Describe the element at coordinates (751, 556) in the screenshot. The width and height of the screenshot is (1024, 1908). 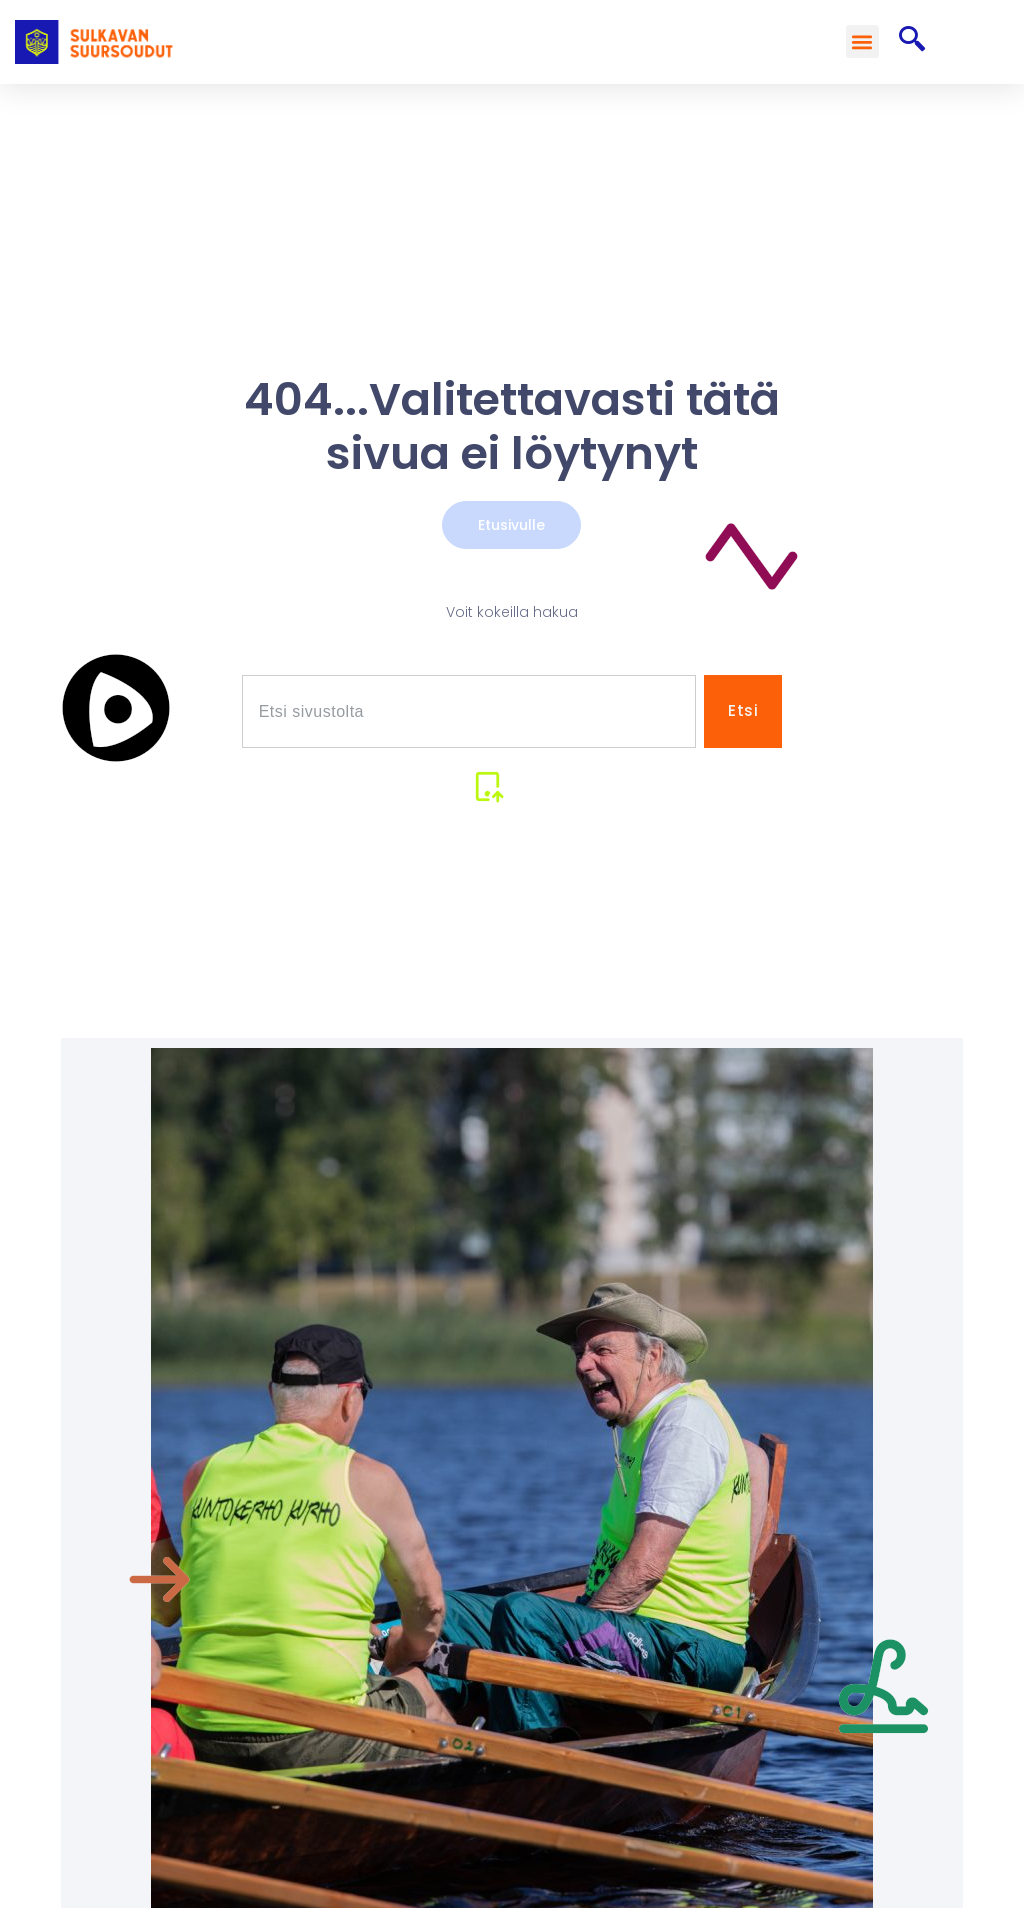
I see `audio or sound wave visualization` at that location.